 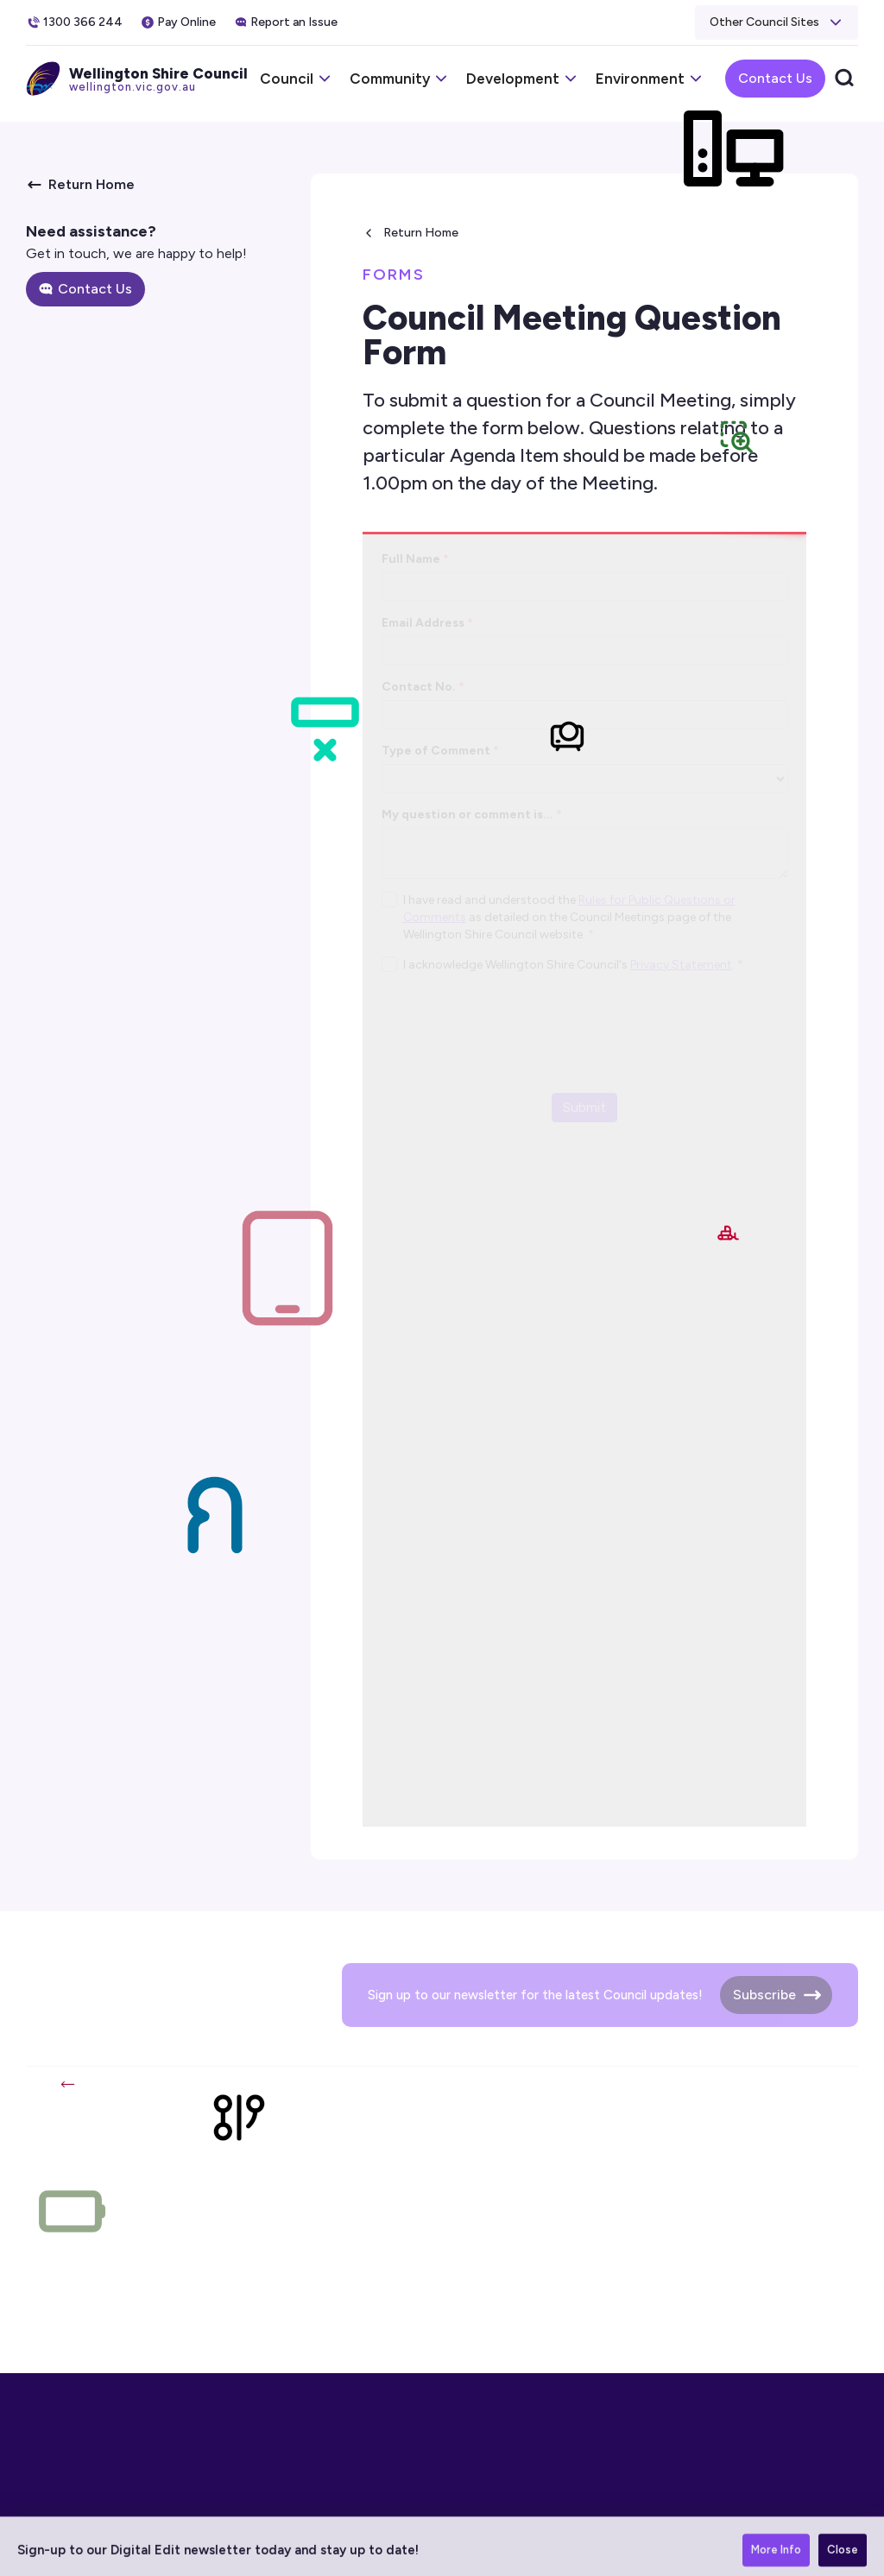 What do you see at coordinates (67, 2084) in the screenshot?
I see `go back to the previous screen` at bounding box center [67, 2084].